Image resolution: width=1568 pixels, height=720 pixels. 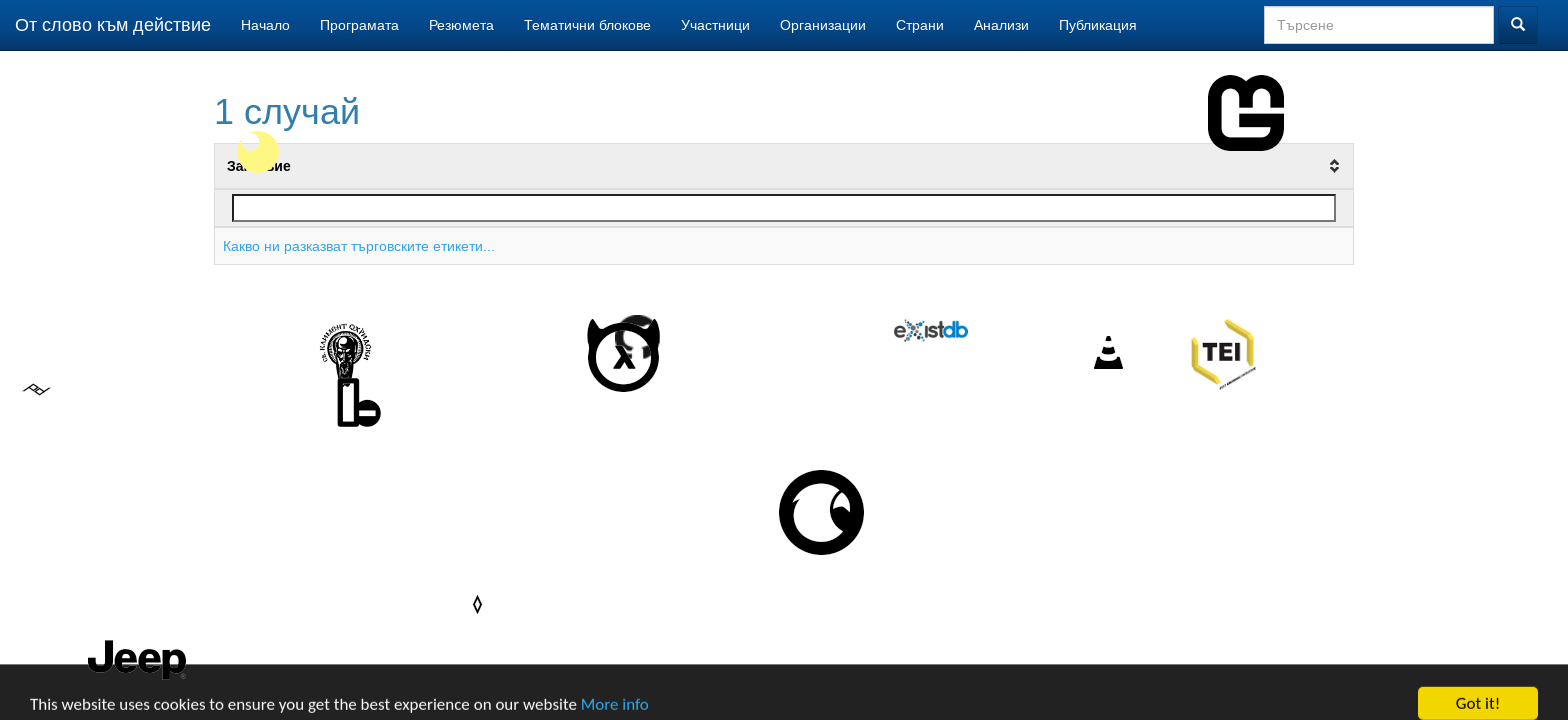 What do you see at coordinates (1108, 352) in the screenshot?
I see `open VLC media player` at bounding box center [1108, 352].